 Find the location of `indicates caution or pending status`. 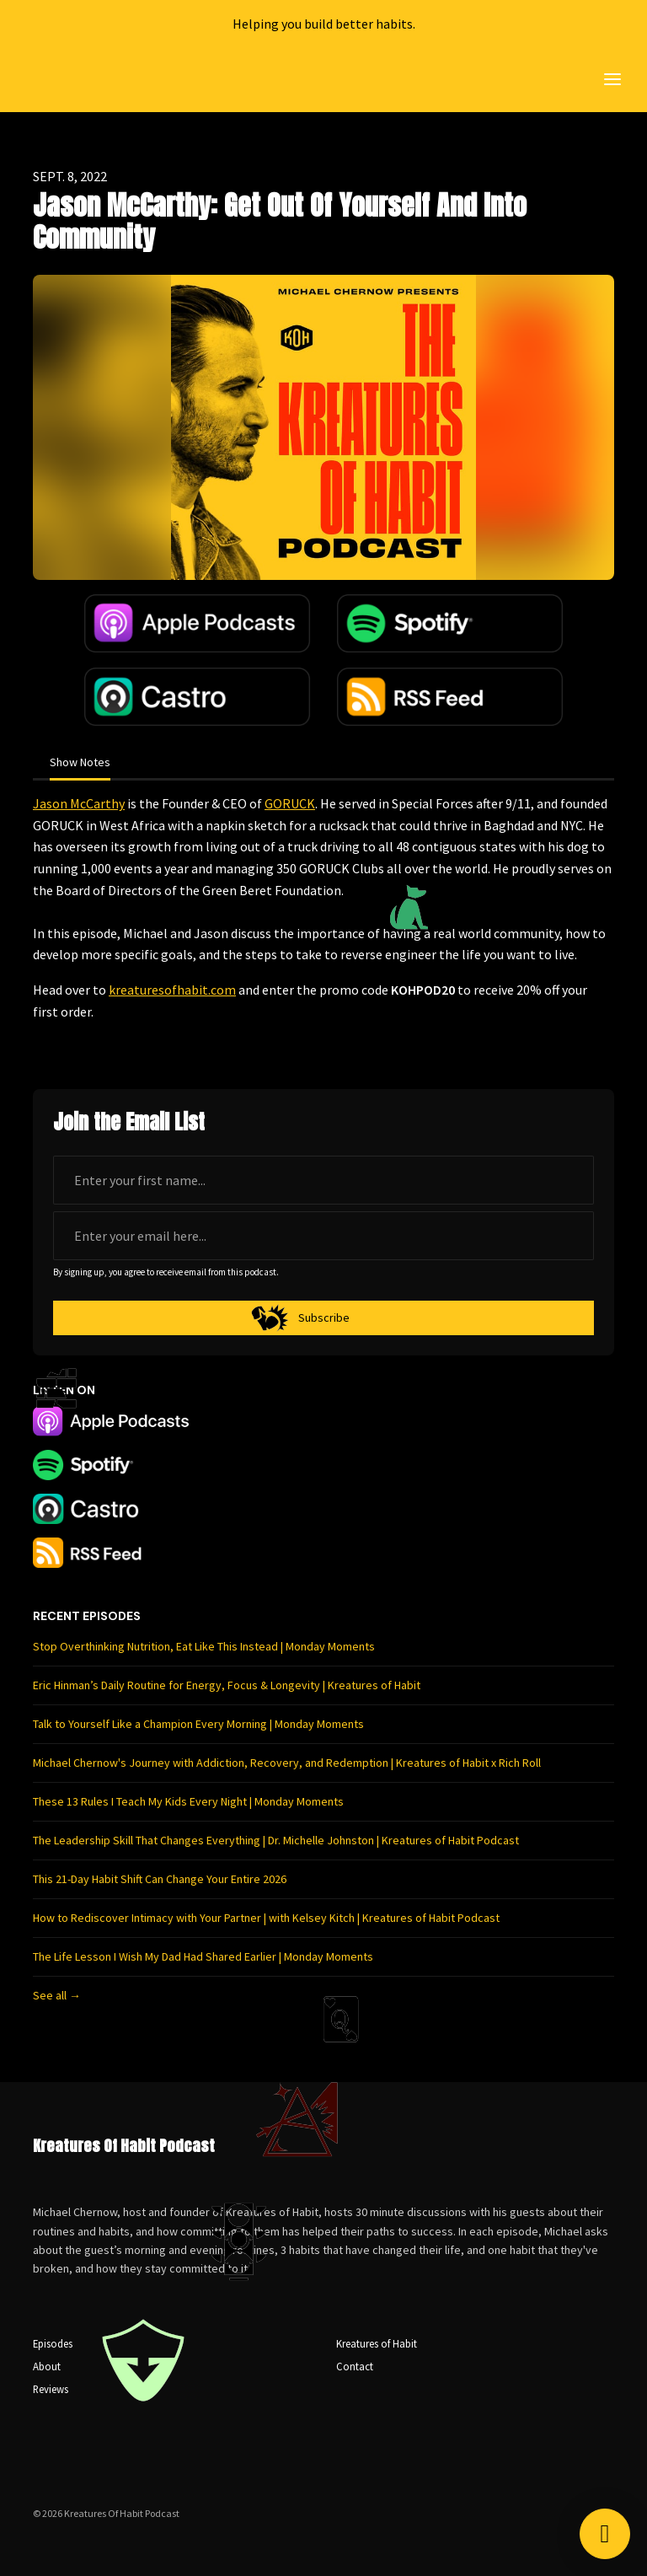

indicates caution or pending status is located at coordinates (238, 2241).